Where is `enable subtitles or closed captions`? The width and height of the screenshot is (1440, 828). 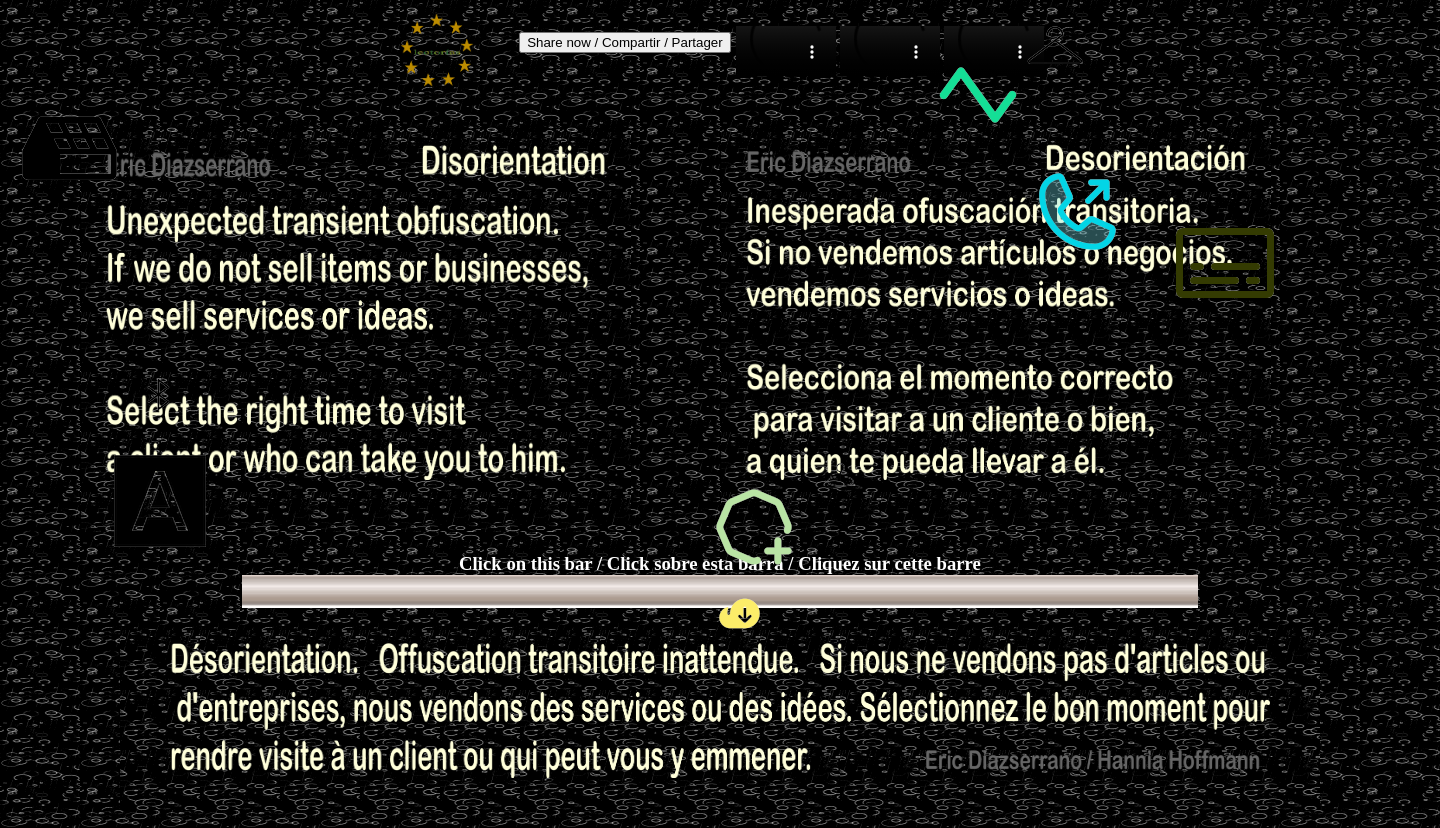 enable subtitles or closed captions is located at coordinates (1225, 263).